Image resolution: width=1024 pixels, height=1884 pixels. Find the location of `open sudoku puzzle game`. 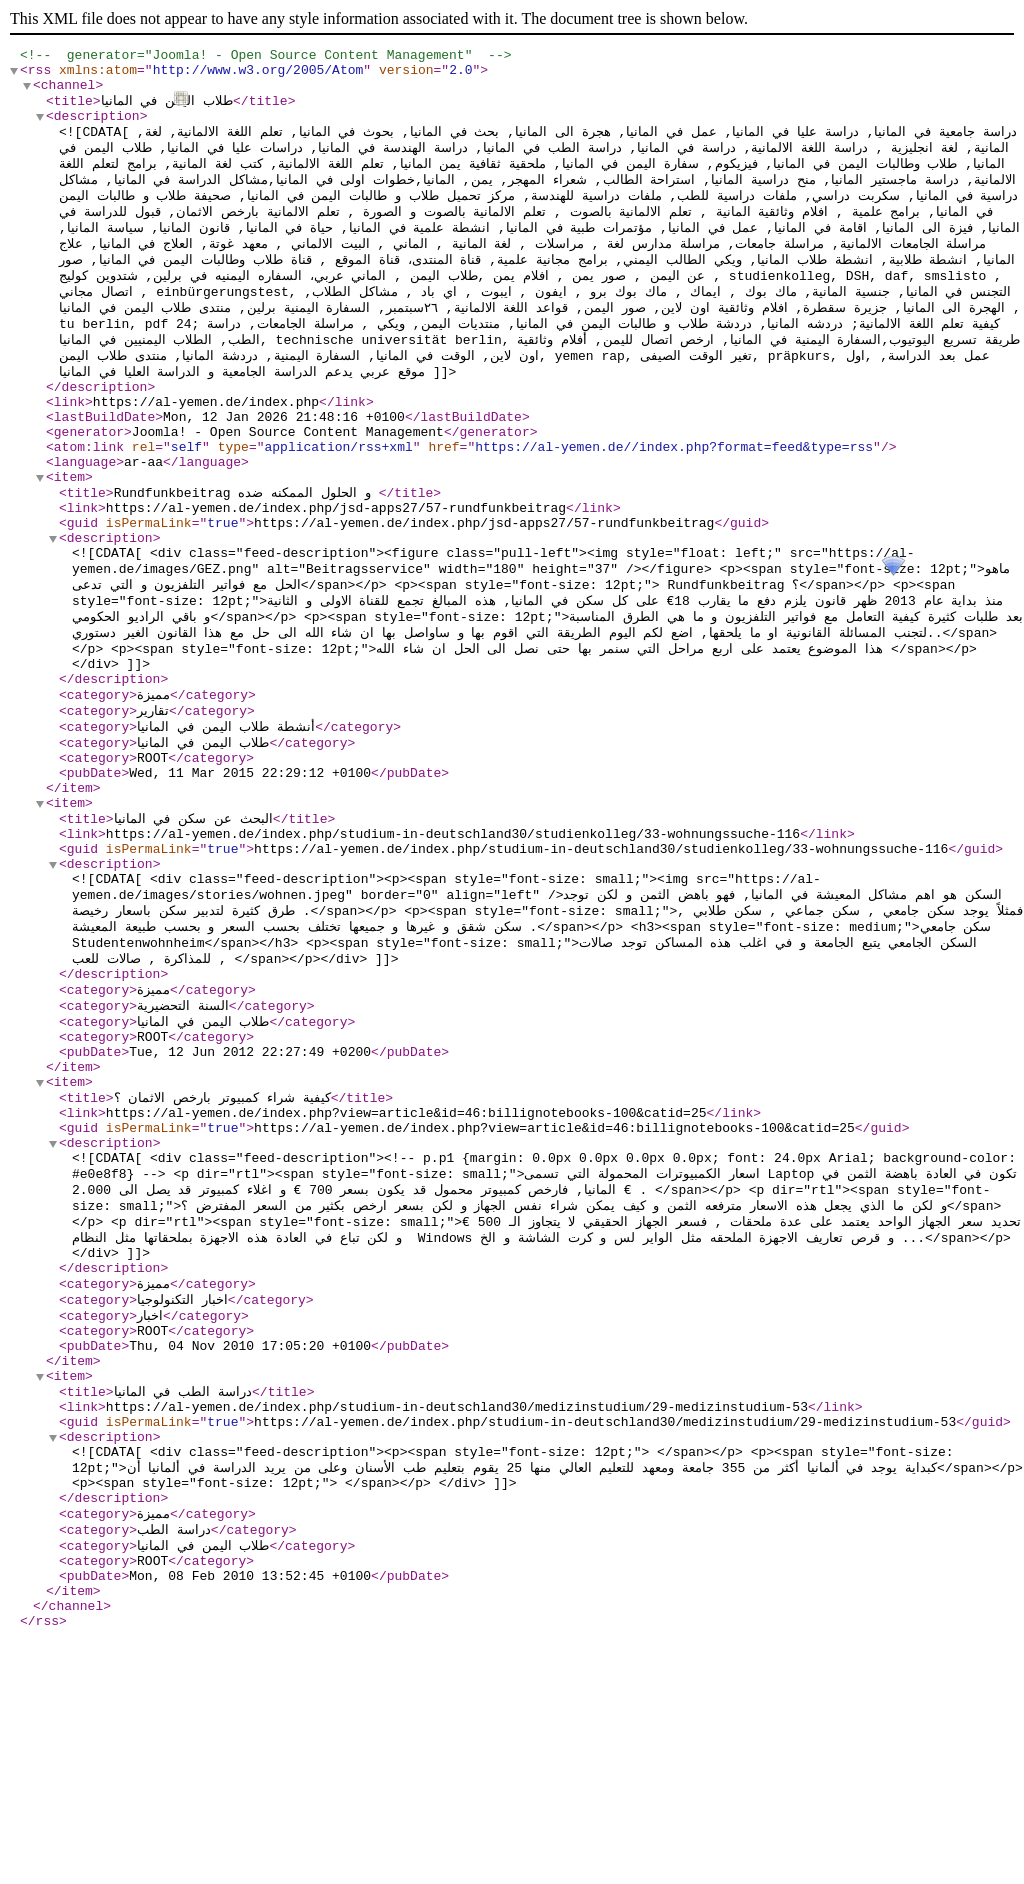

open sudoku puzzle game is located at coordinates (181, 98).